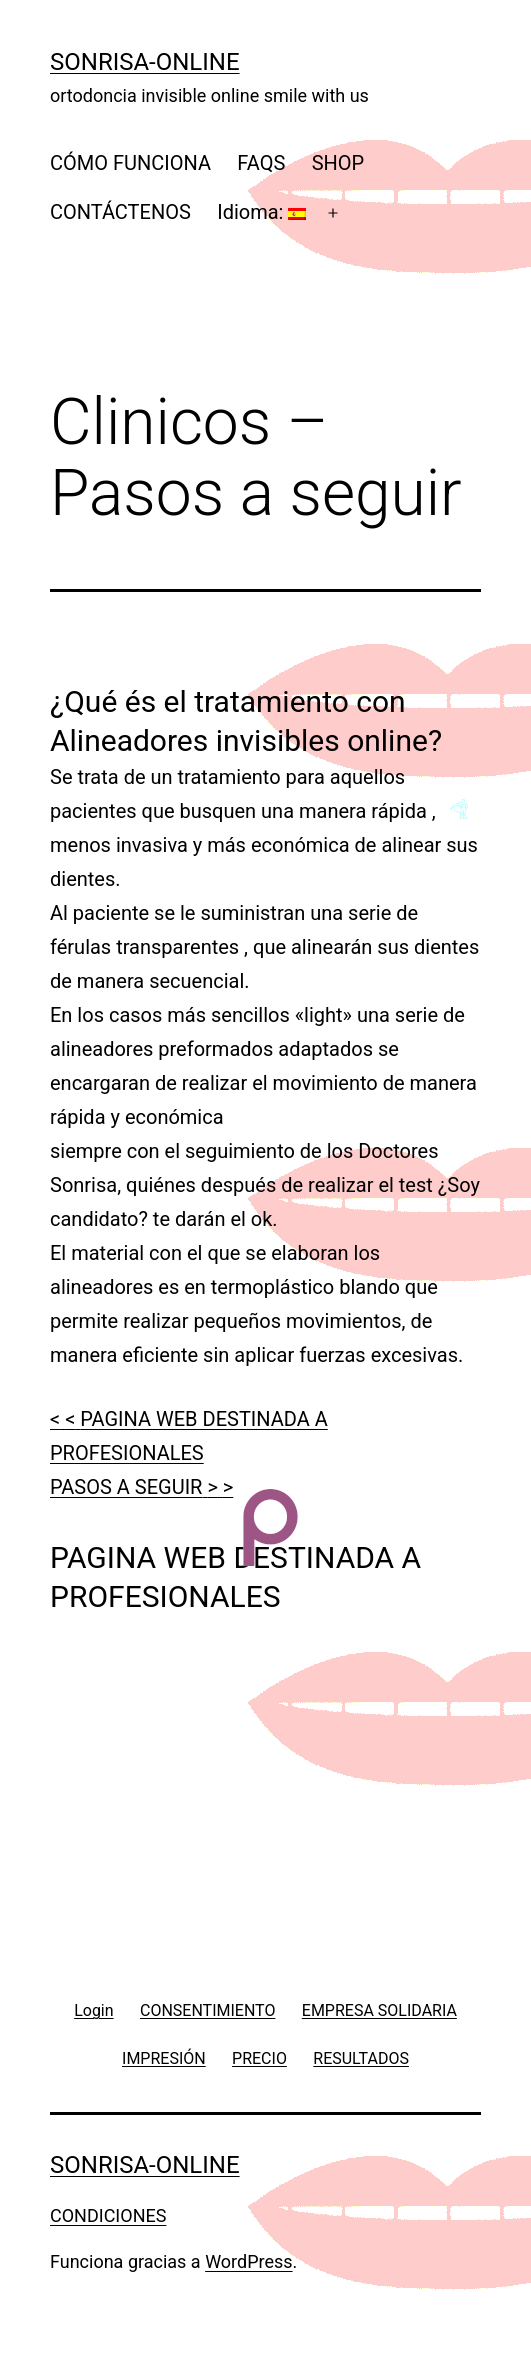 Image resolution: width=531 pixels, height=2358 pixels. Describe the element at coordinates (270, 1527) in the screenshot. I see `open the picsart app` at that location.